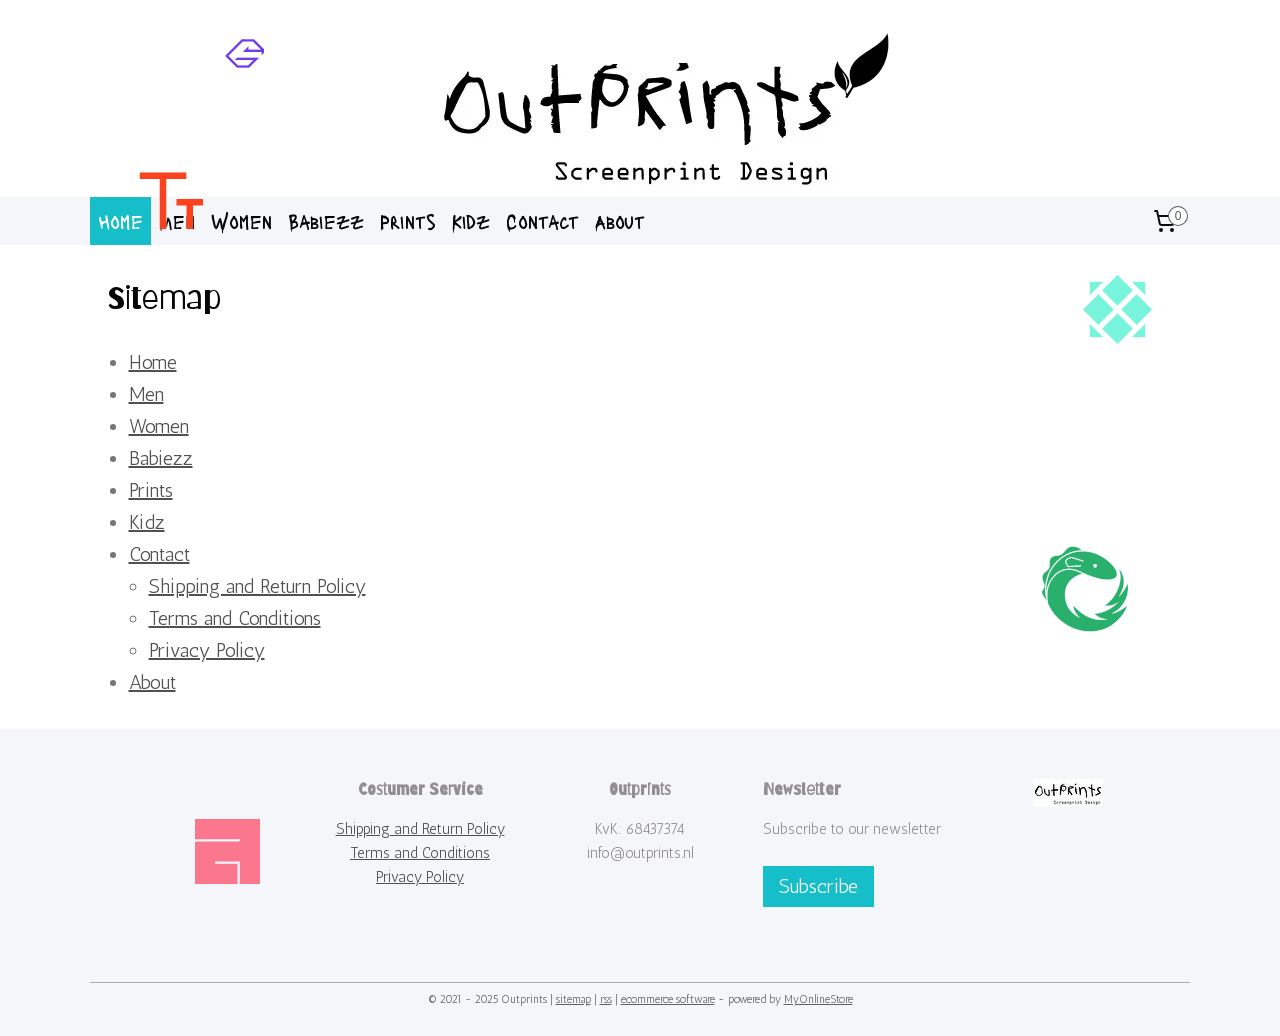 This screenshot has width=1280, height=1036. What do you see at coordinates (1117, 309) in the screenshot?
I see `centos linux operating system logo` at bounding box center [1117, 309].